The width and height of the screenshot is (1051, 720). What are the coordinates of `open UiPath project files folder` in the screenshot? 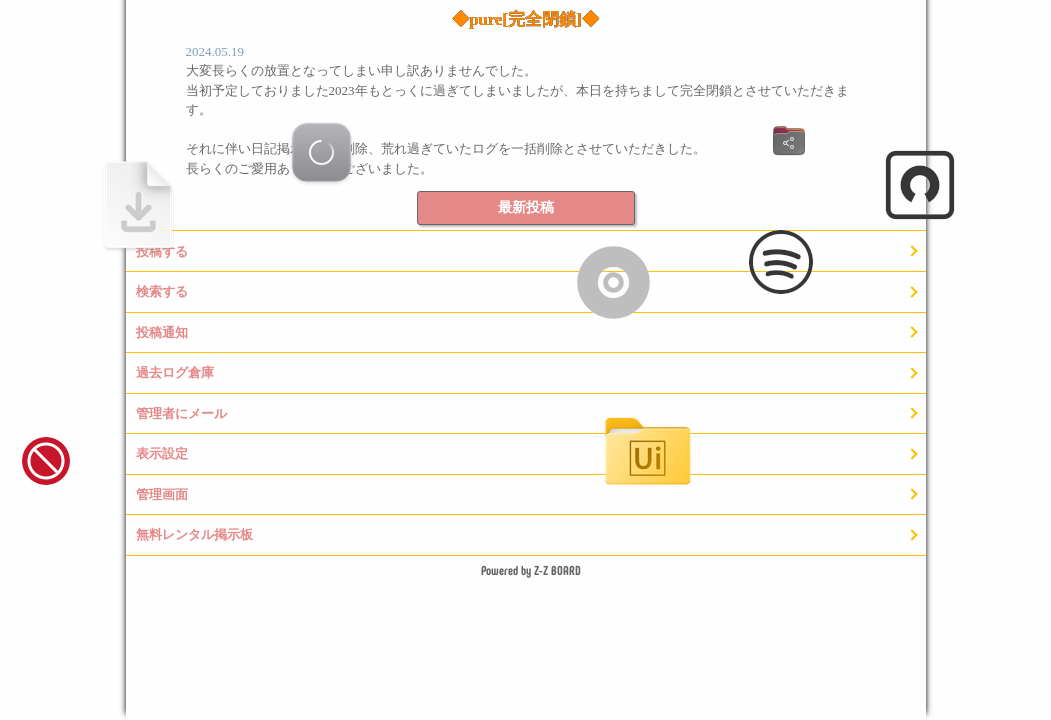 It's located at (647, 453).